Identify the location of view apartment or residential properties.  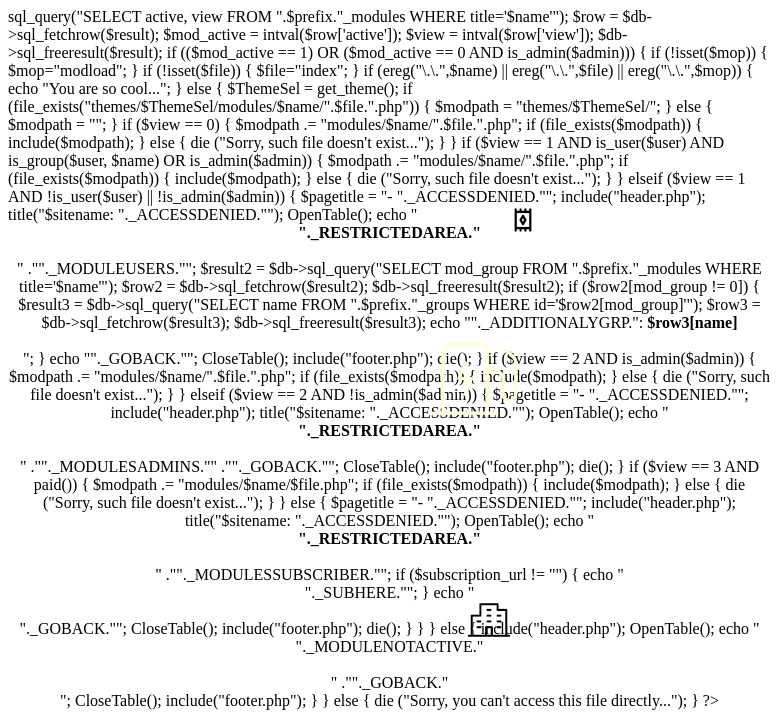
(489, 620).